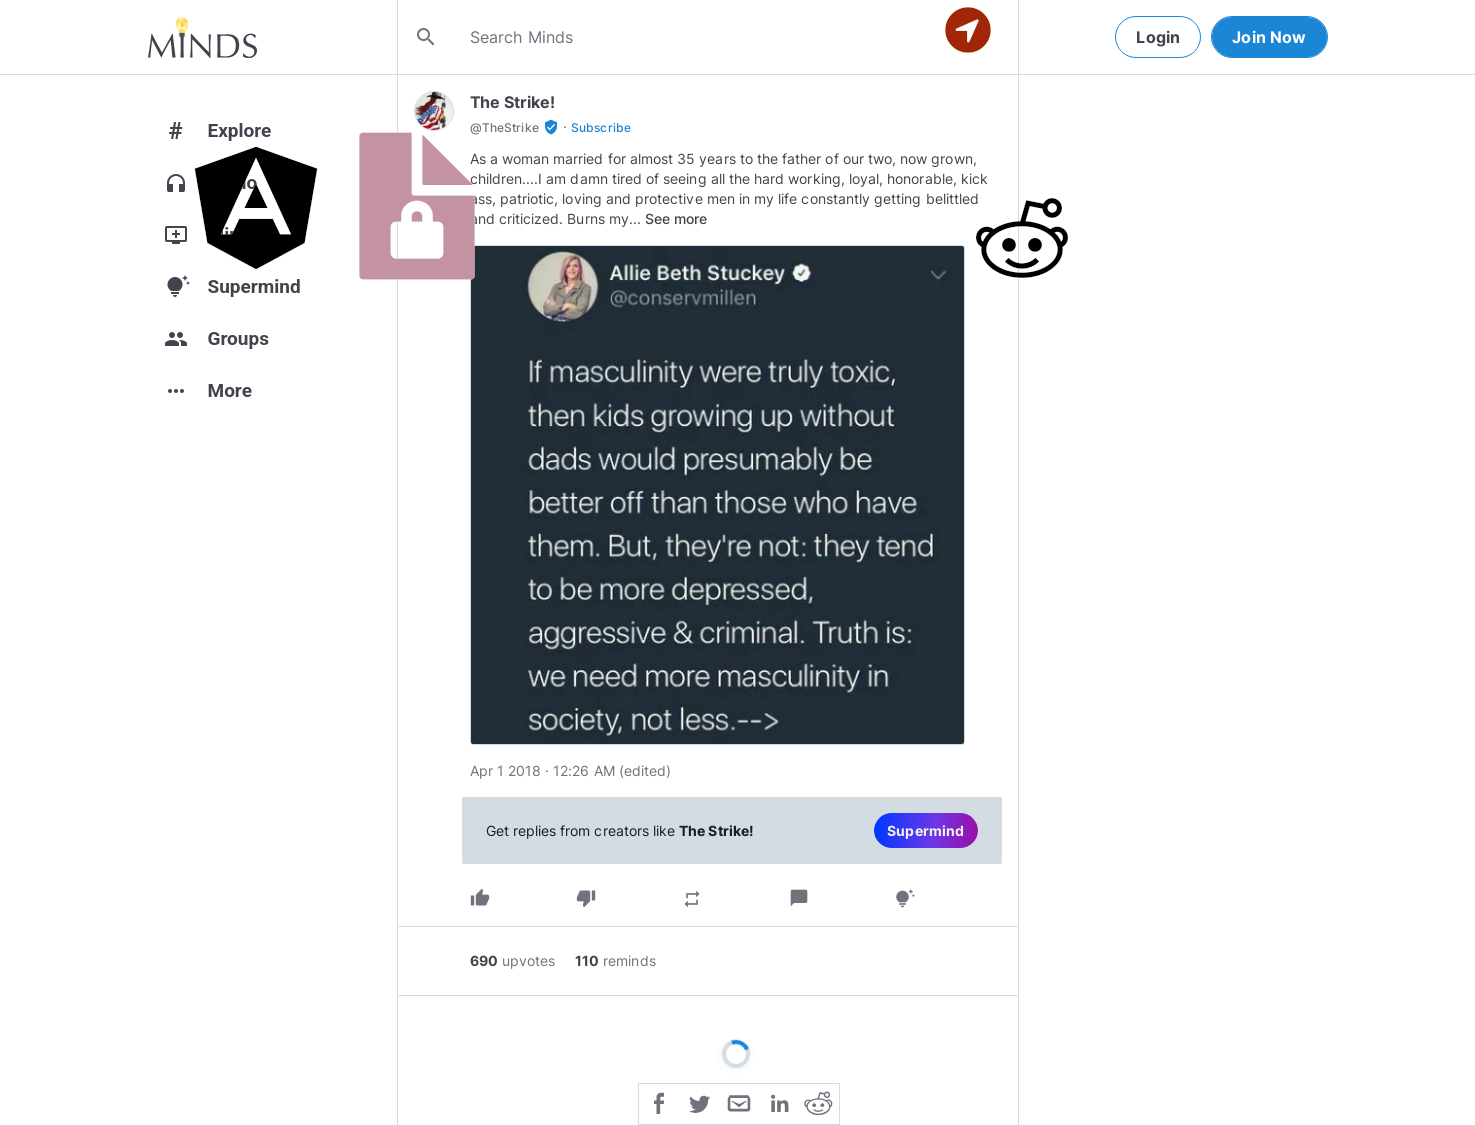 The width and height of the screenshot is (1475, 1125). What do you see at coordinates (256, 208) in the screenshot?
I see `angular framework logo` at bounding box center [256, 208].